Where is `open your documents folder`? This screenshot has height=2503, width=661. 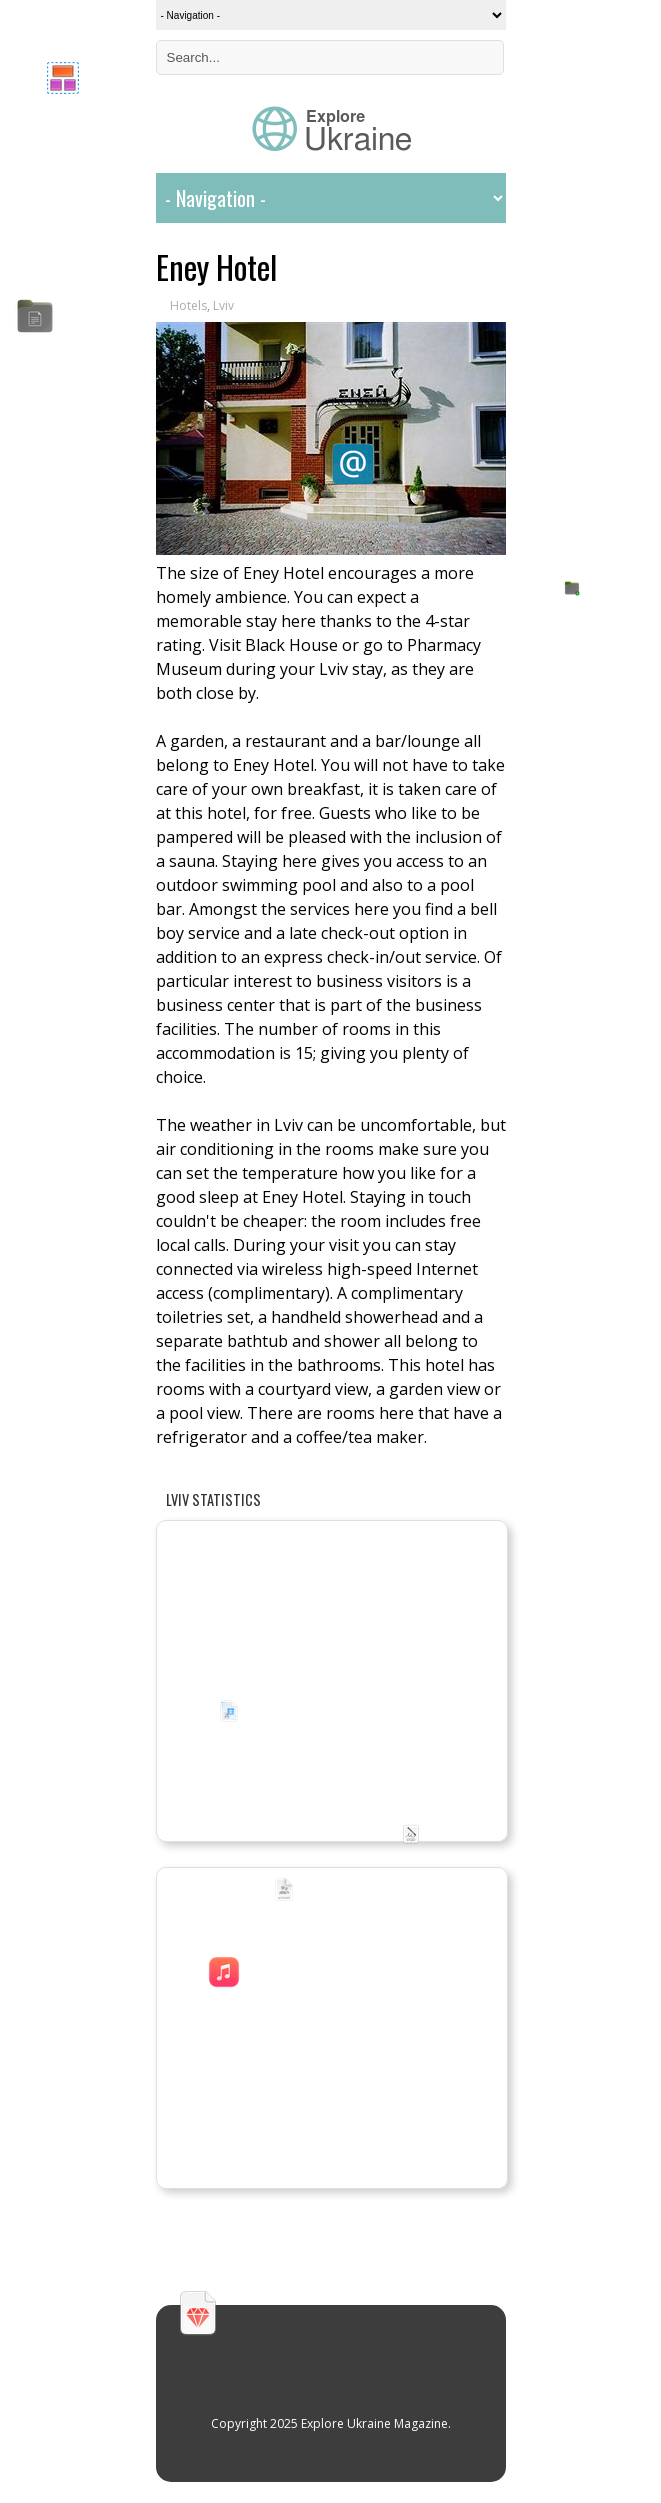
open your documents folder is located at coordinates (35, 316).